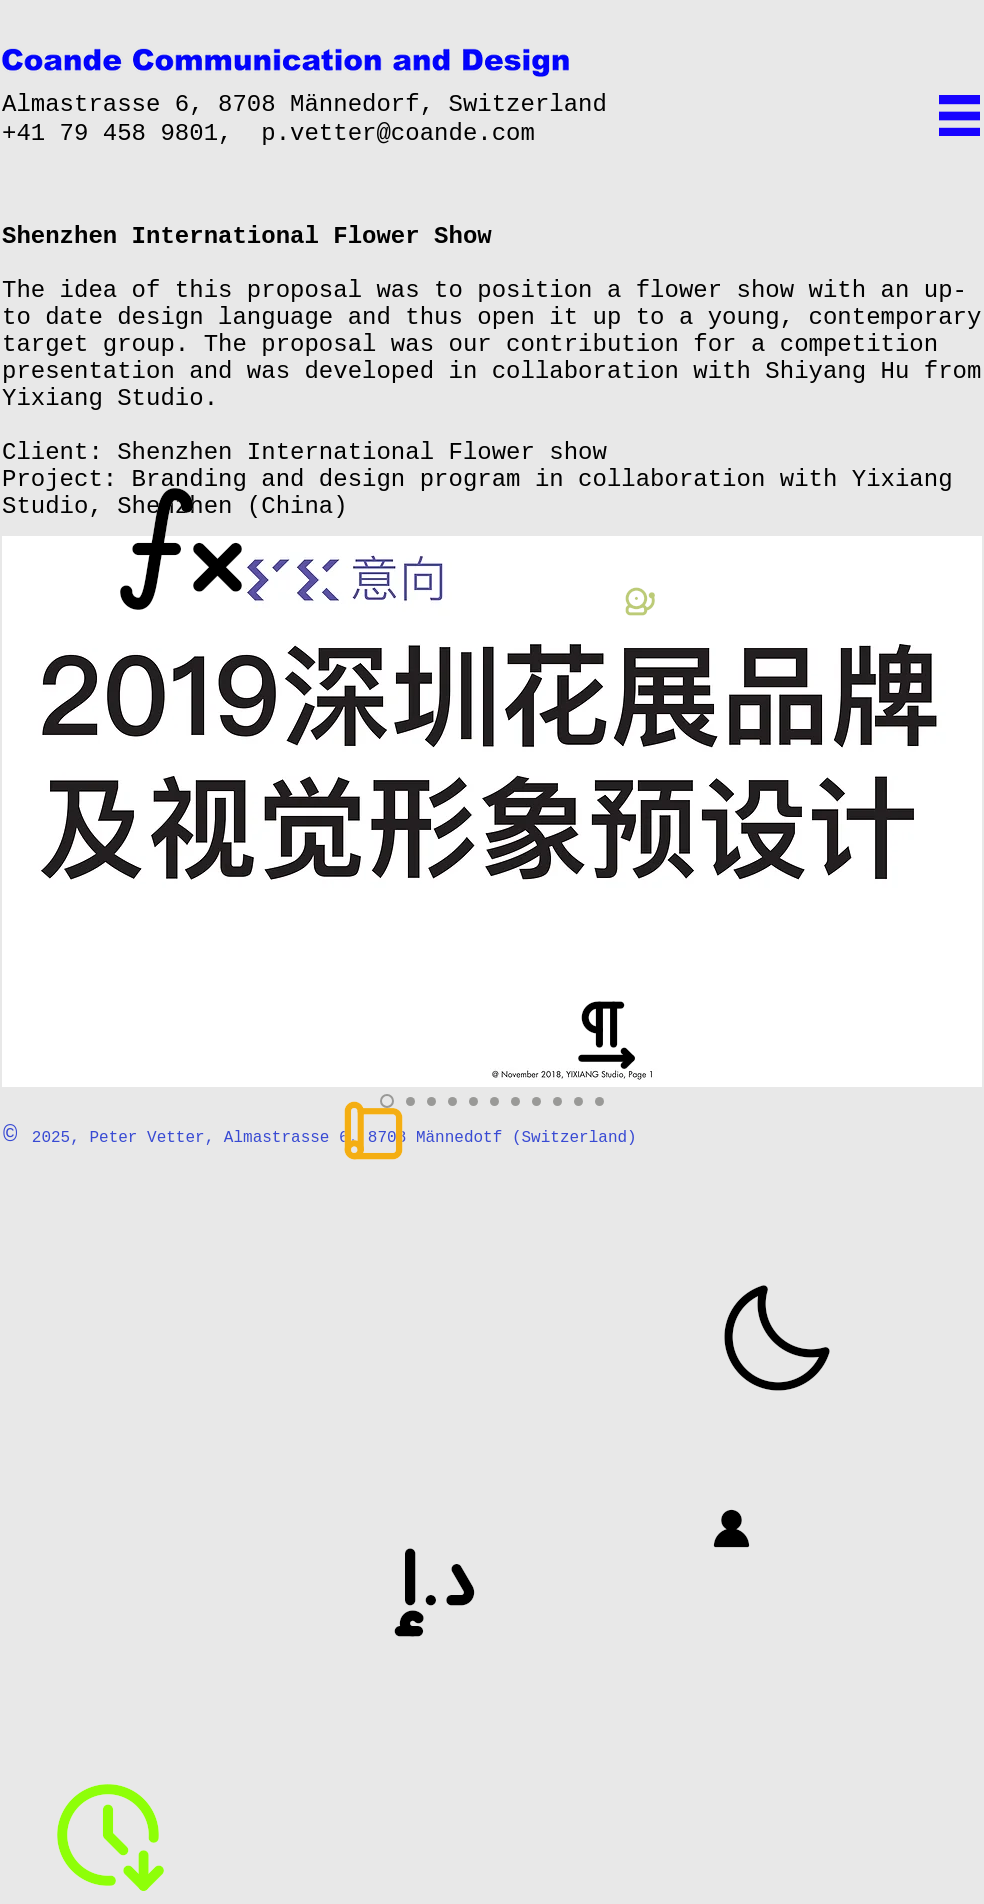 The width and height of the screenshot is (984, 1904). I want to click on set text direction to left-to-right, so click(606, 1033).